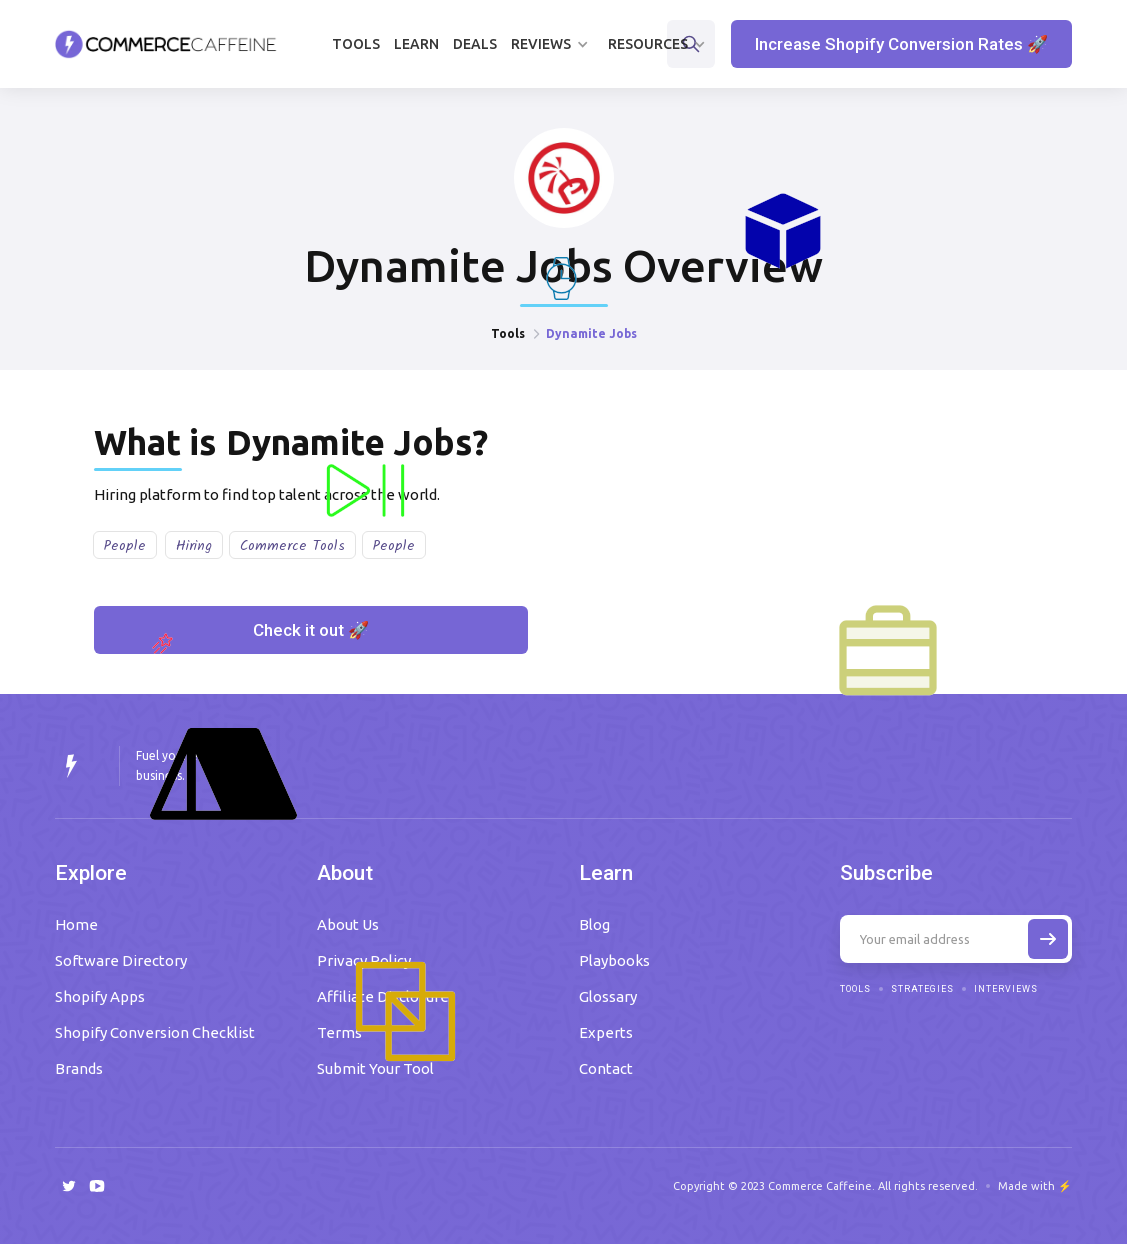  I want to click on access camping or outdoor activity features, so click(223, 778).